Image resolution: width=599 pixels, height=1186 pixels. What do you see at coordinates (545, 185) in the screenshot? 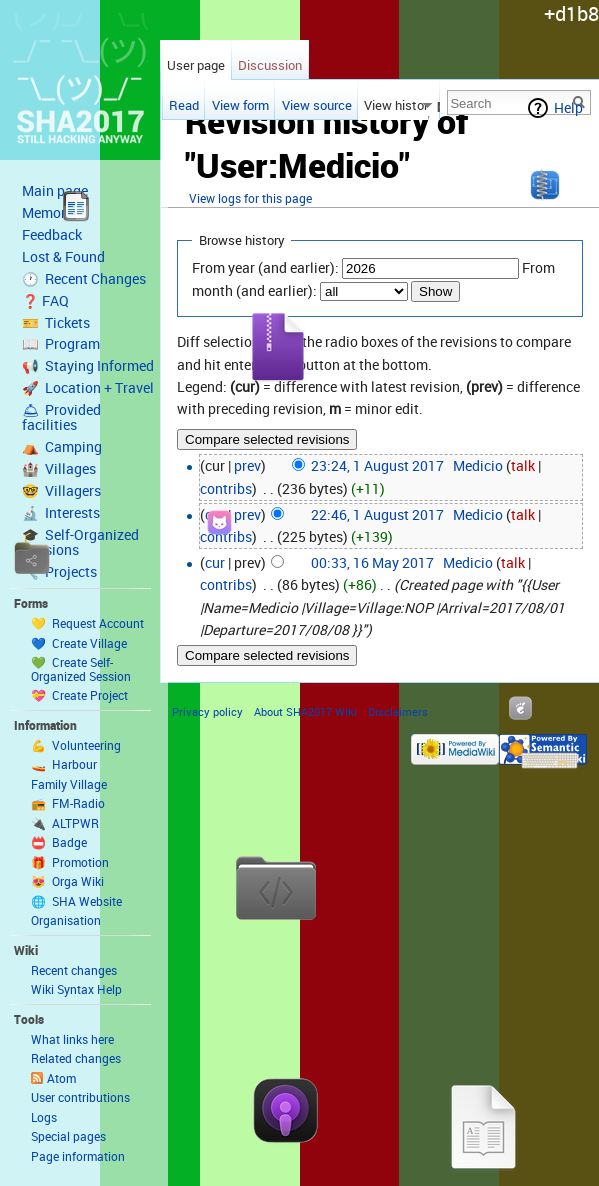
I see `open the Elastic app` at bounding box center [545, 185].